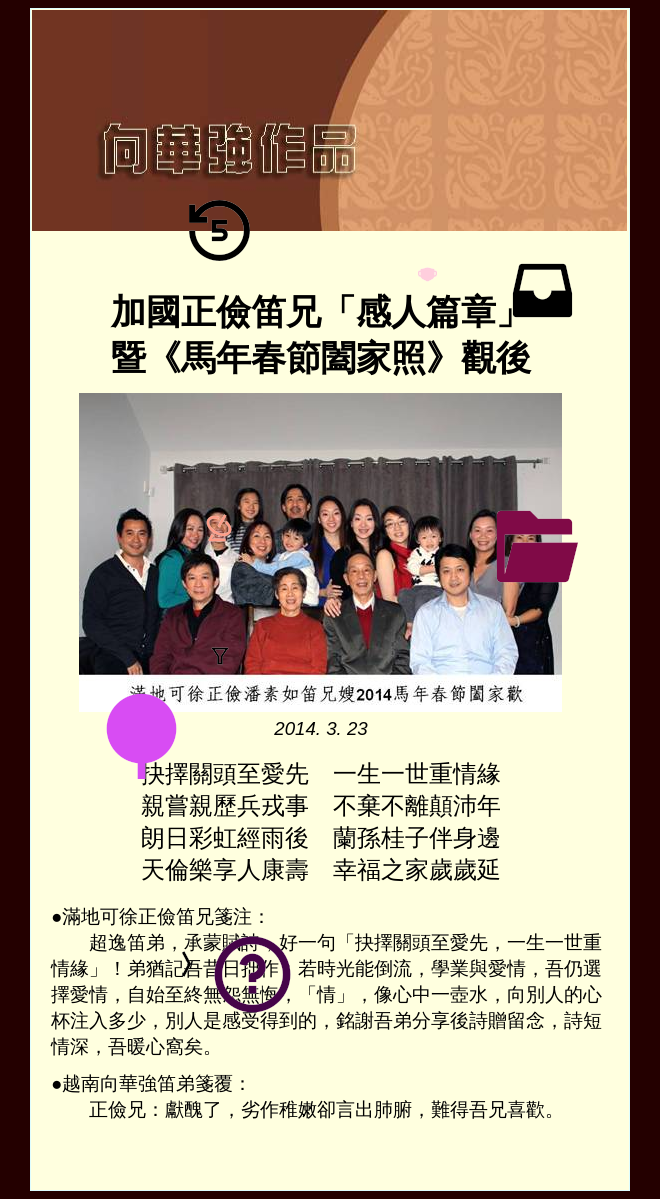 This screenshot has height=1199, width=660. I want to click on health and safety guidelines indicator, so click(427, 274).